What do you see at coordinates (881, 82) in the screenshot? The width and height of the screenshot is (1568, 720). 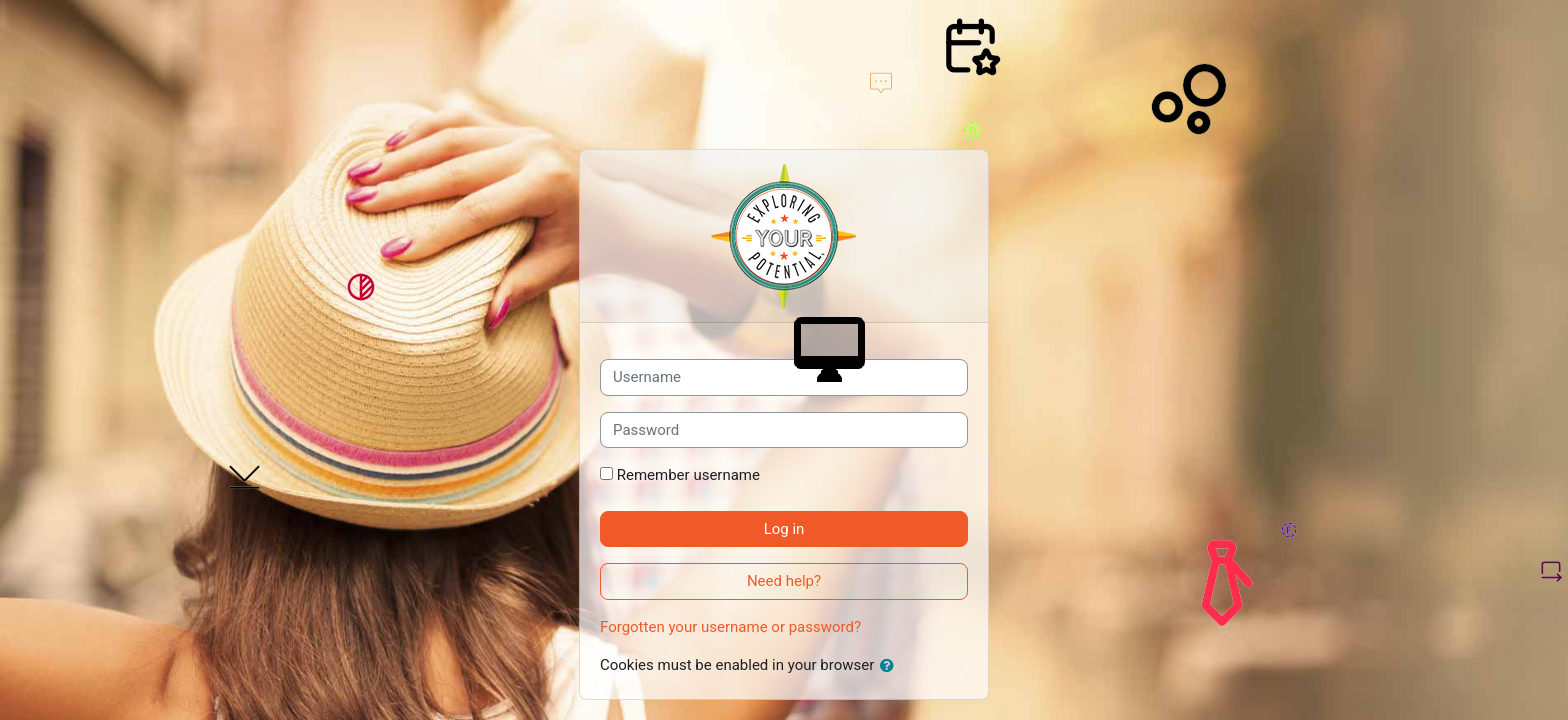 I see `open chat or messaging` at bounding box center [881, 82].